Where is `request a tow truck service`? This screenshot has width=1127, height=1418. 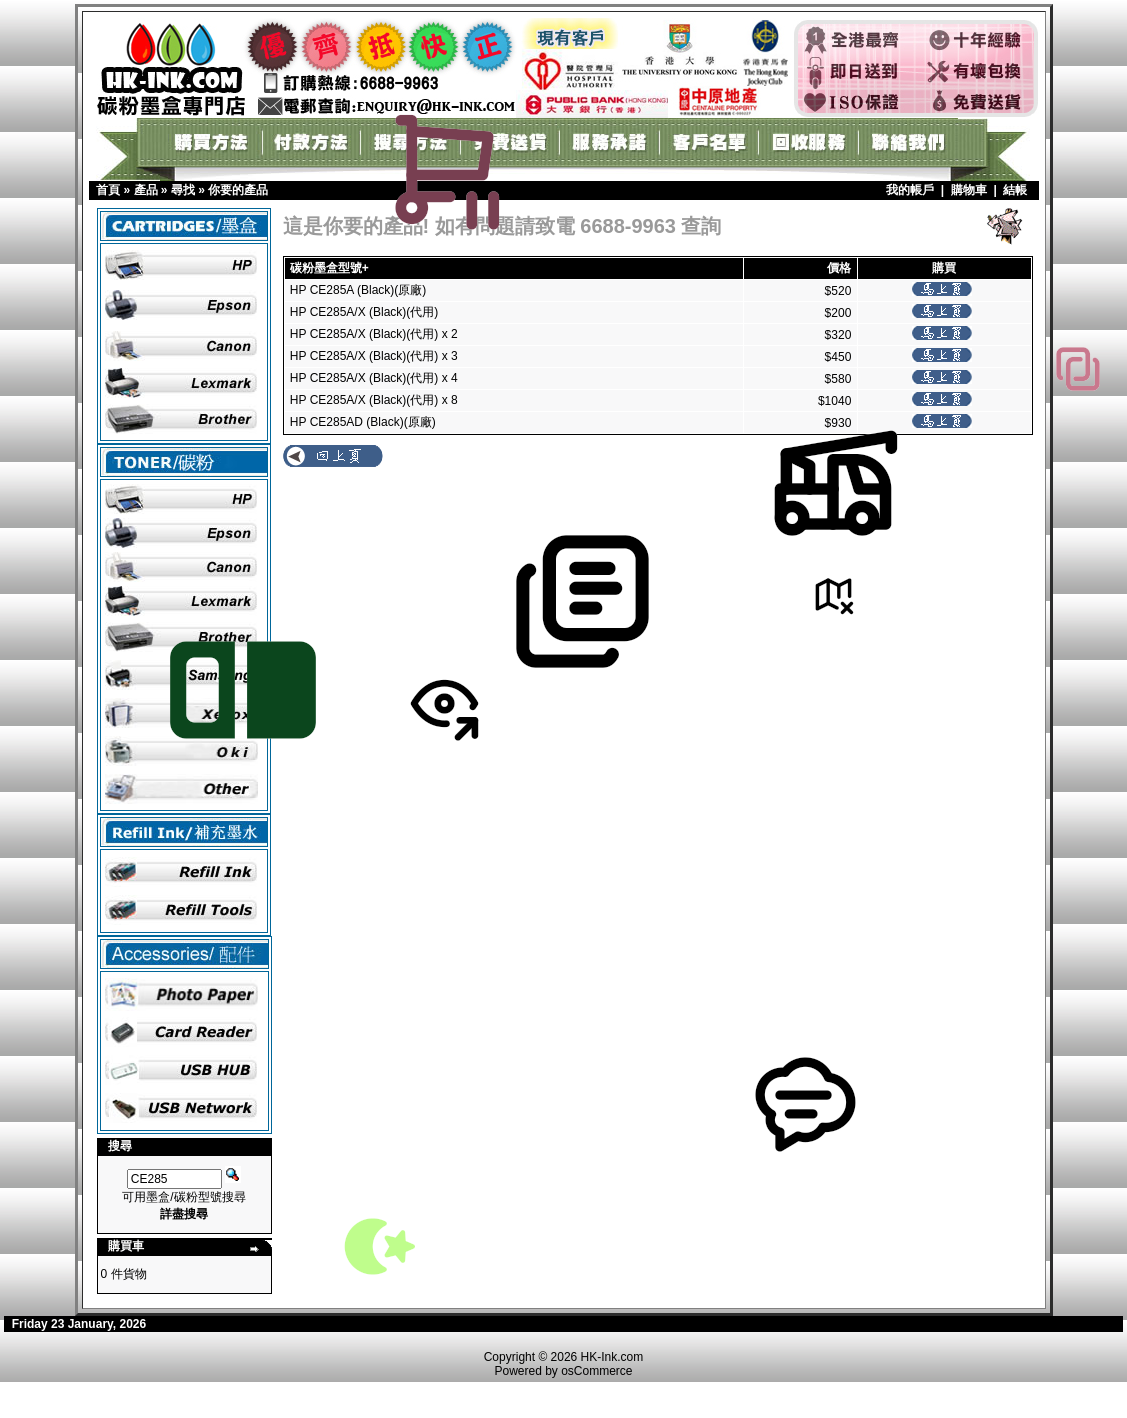 request a tow truck service is located at coordinates (833, 489).